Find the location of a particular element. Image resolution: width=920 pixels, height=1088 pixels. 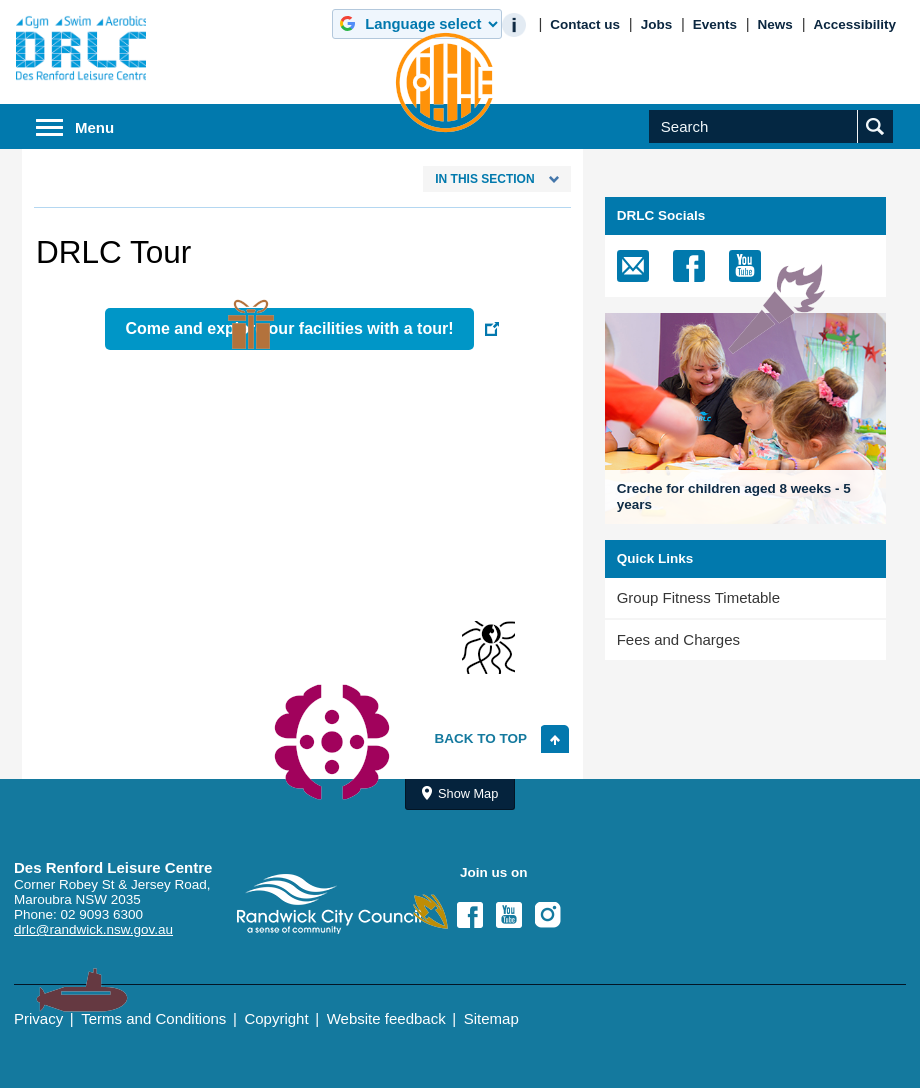

access hobbit hole or fantasy dwelling location is located at coordinates (445, 82).